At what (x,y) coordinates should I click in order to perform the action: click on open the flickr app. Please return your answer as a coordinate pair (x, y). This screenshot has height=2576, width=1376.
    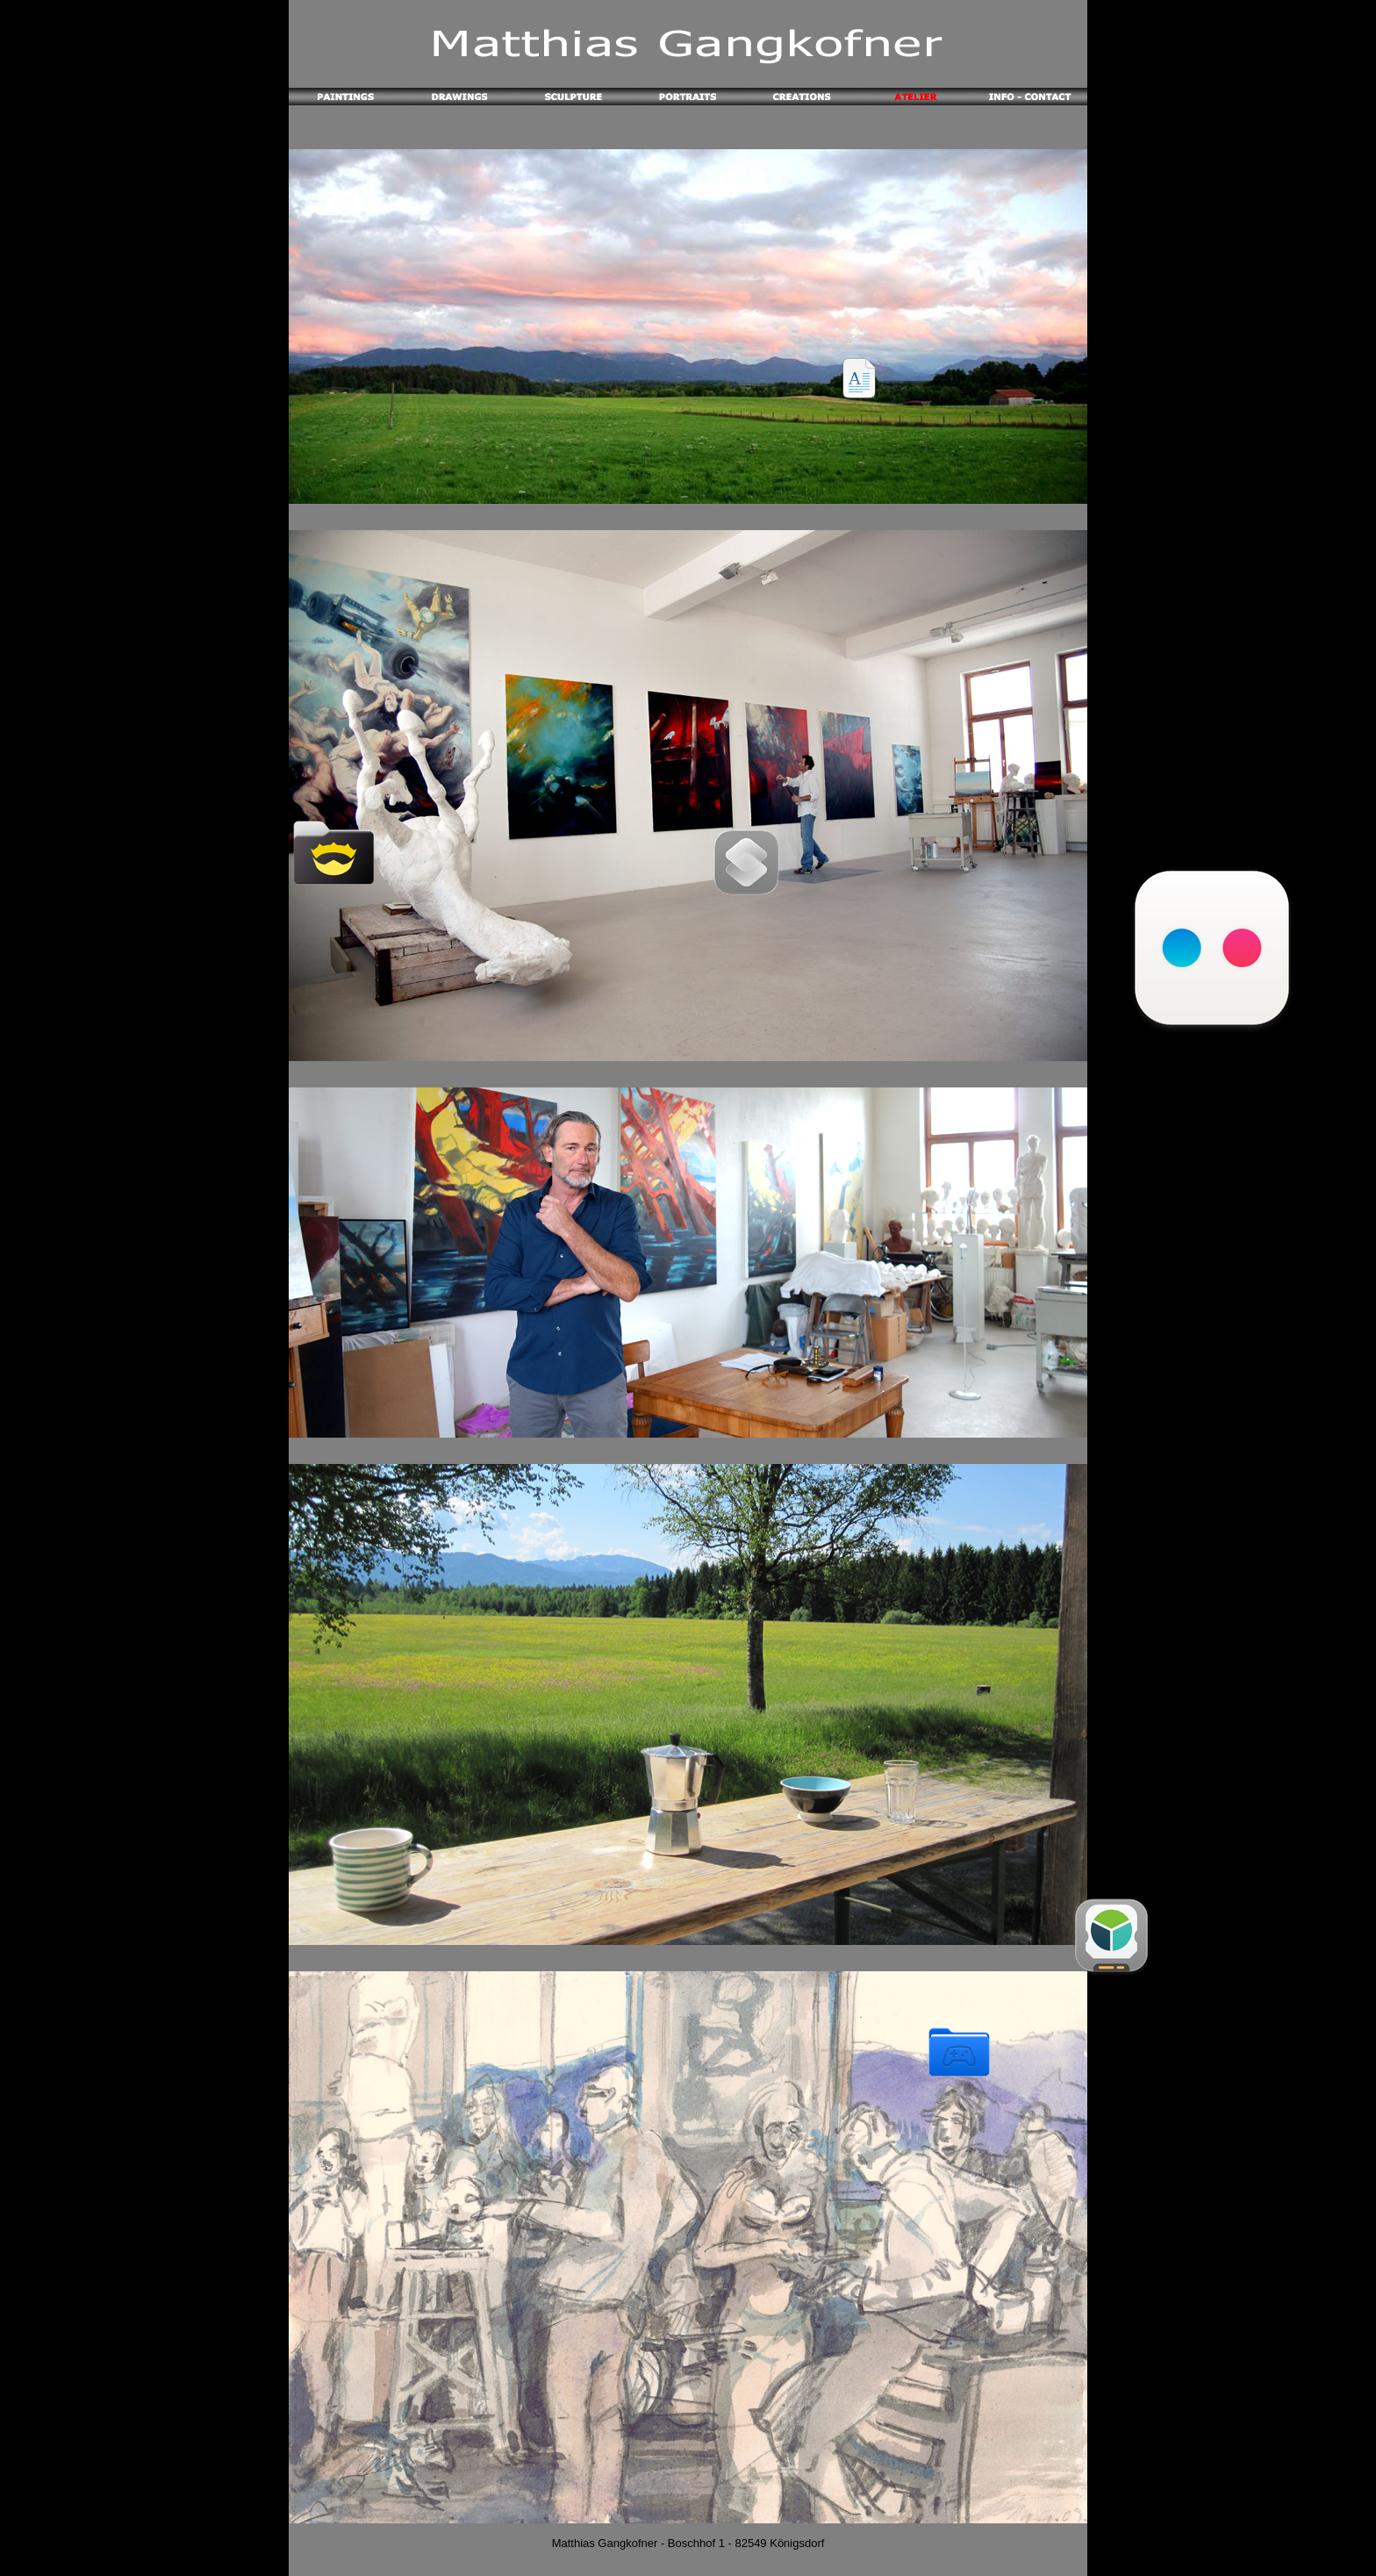
    Looking at the image, I should click on (1212, 948).